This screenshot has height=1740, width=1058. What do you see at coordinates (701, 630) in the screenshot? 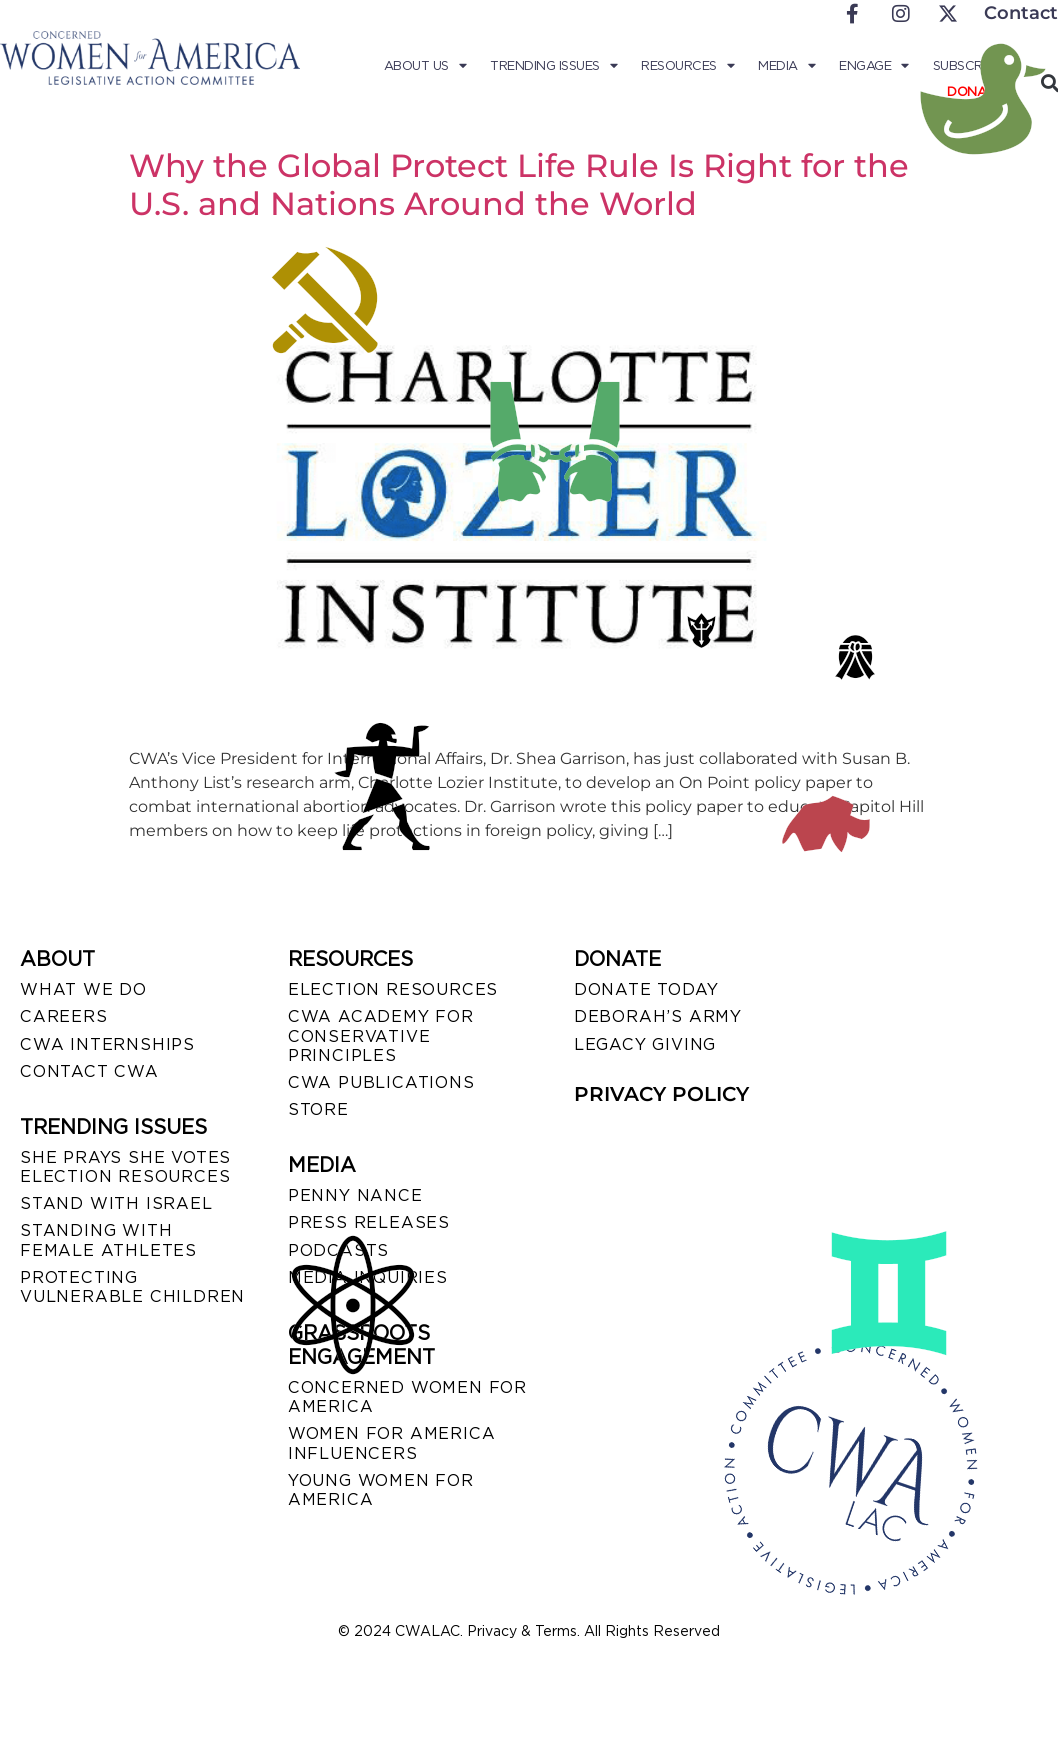
I see `select trident shield weapon or defense item` at bounding box center [701, 630].